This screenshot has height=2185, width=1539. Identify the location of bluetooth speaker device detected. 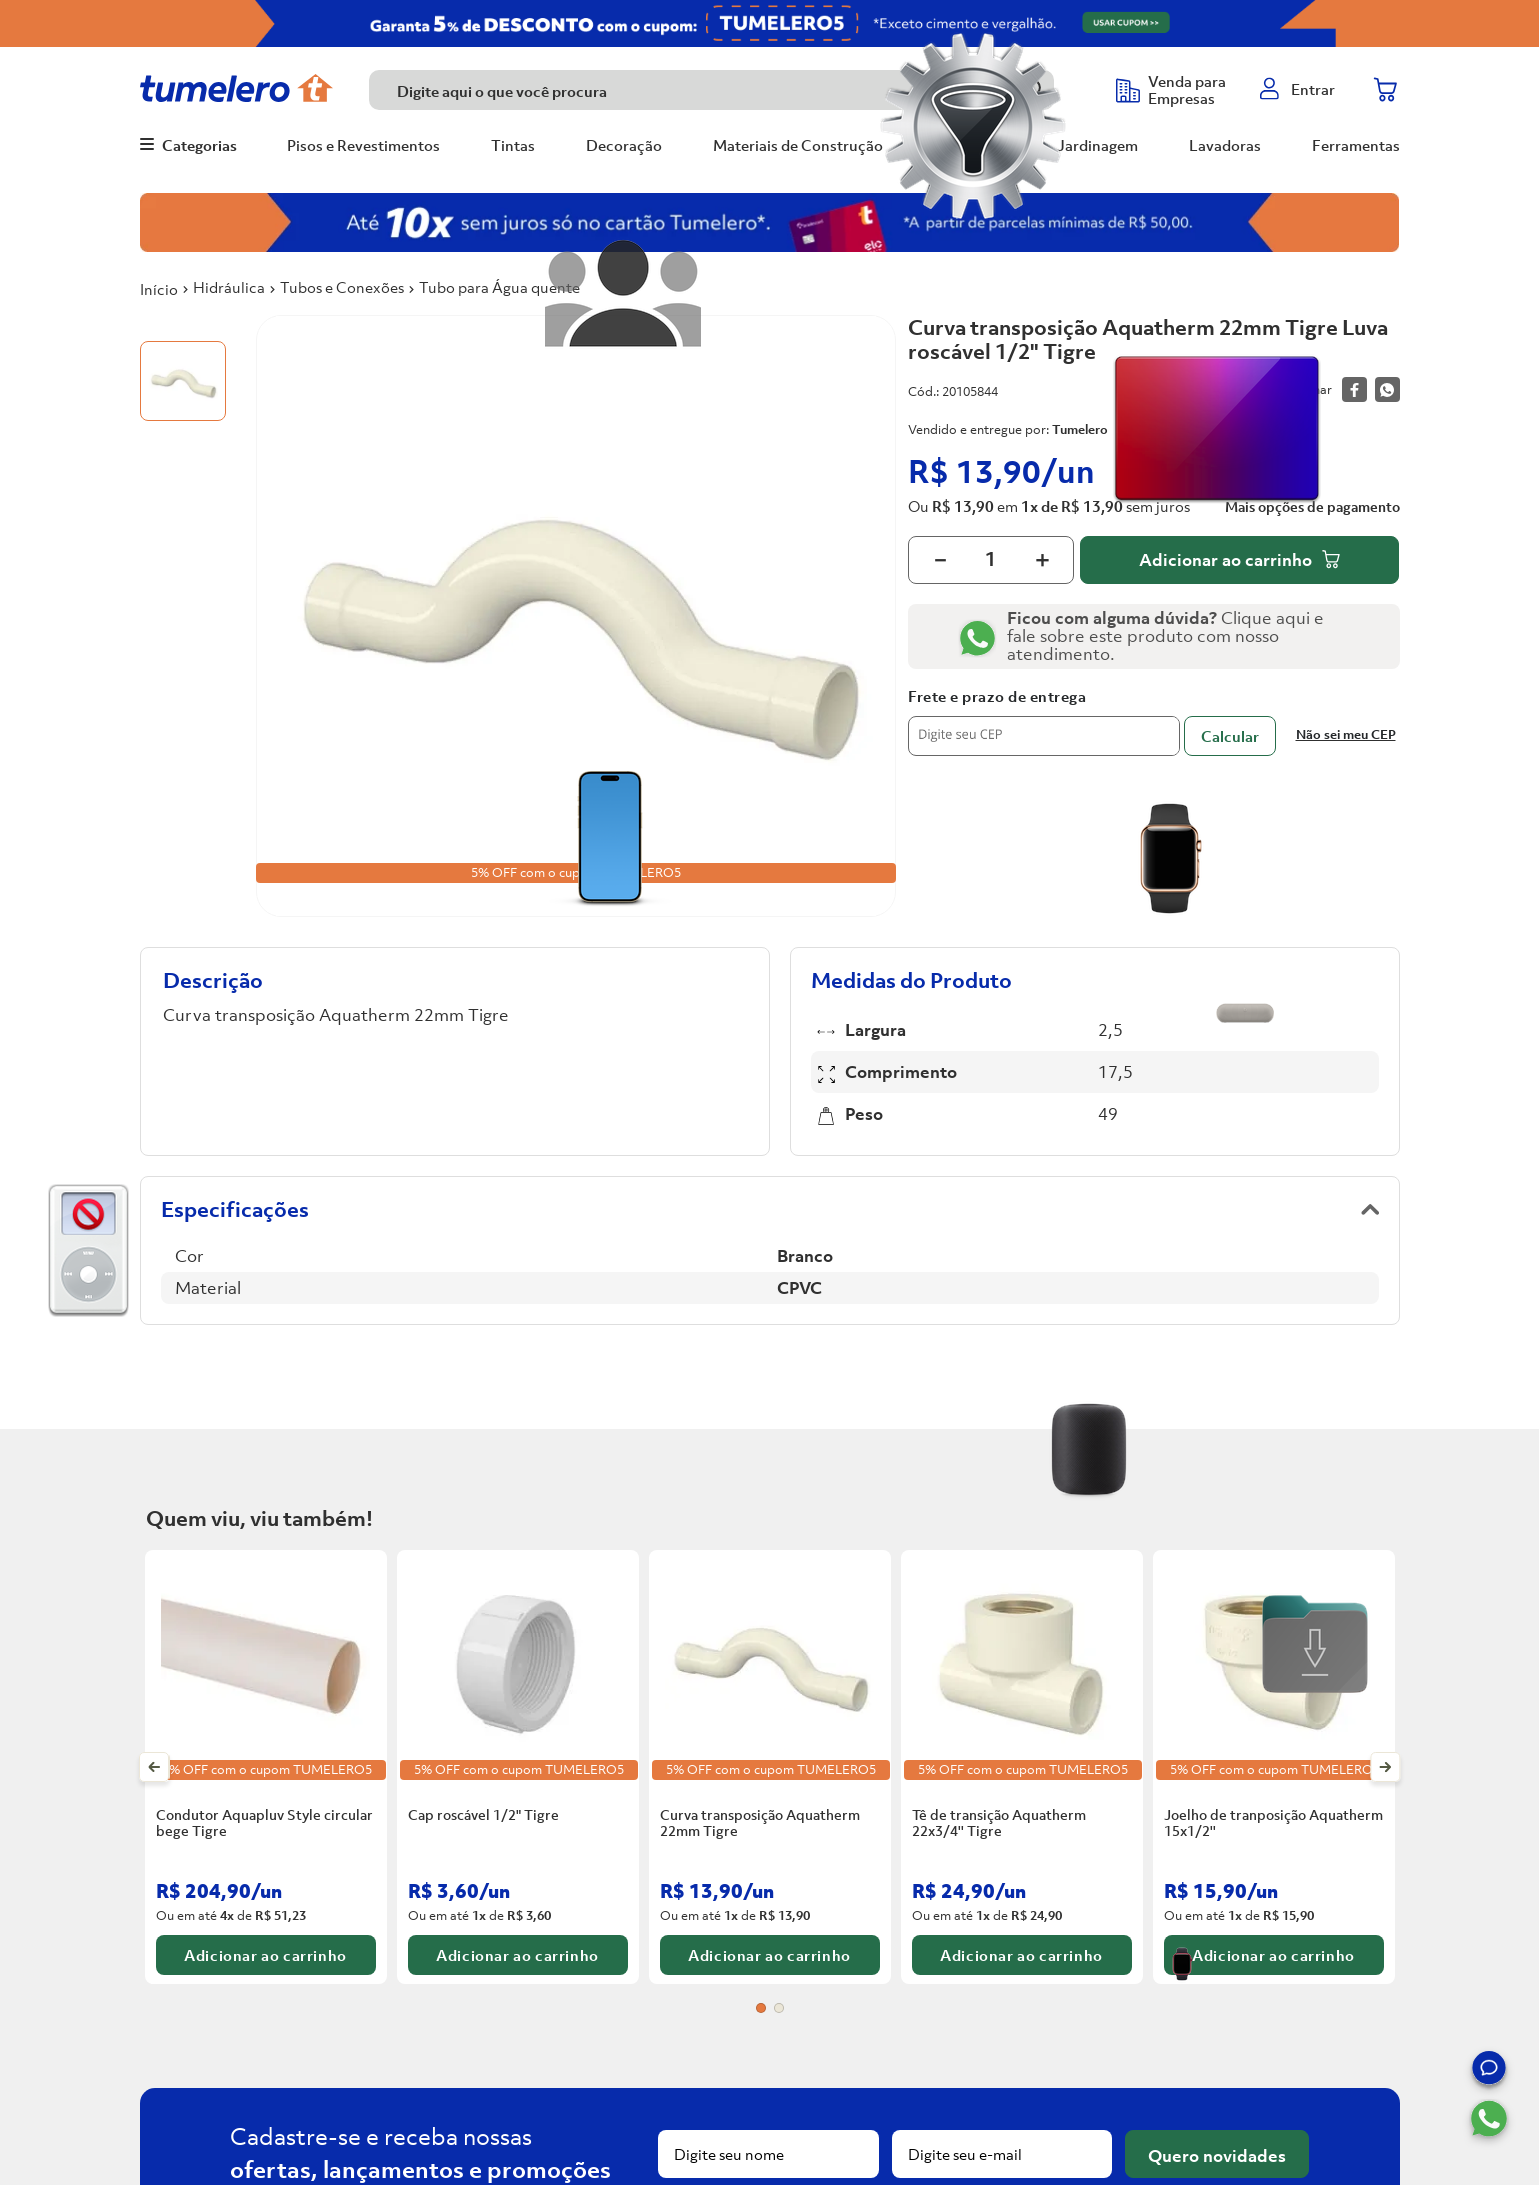
(1245, 1013).